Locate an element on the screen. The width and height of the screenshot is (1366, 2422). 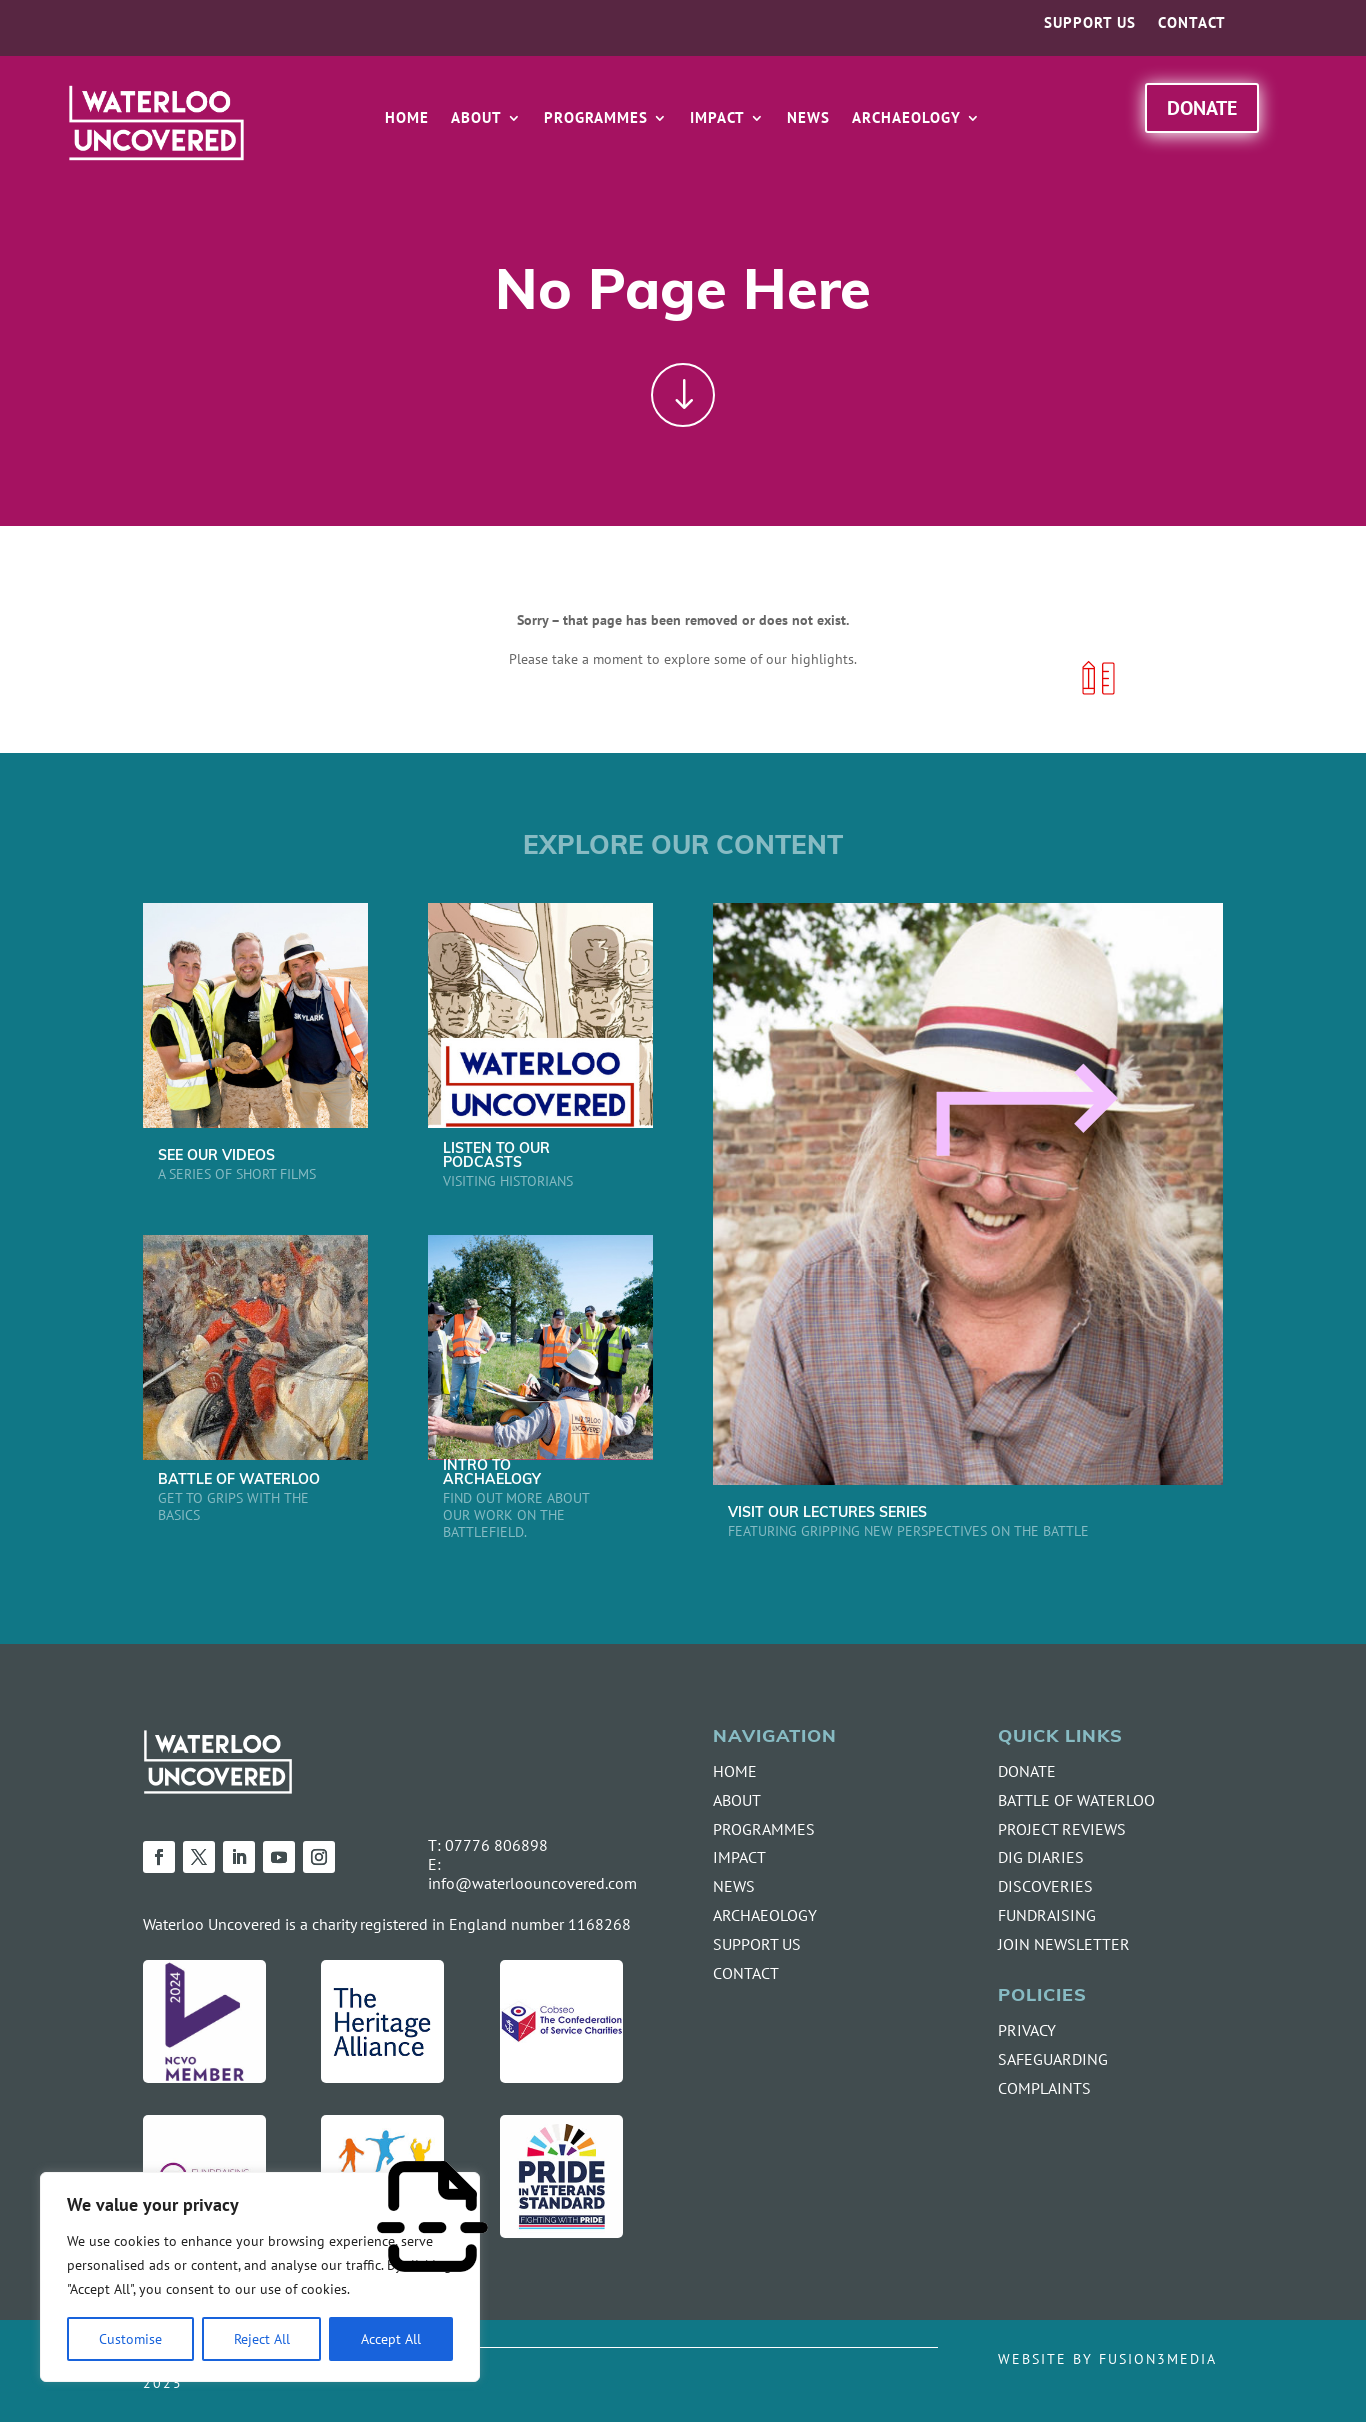
forward or share content is located at coordinates (1026, 1111).